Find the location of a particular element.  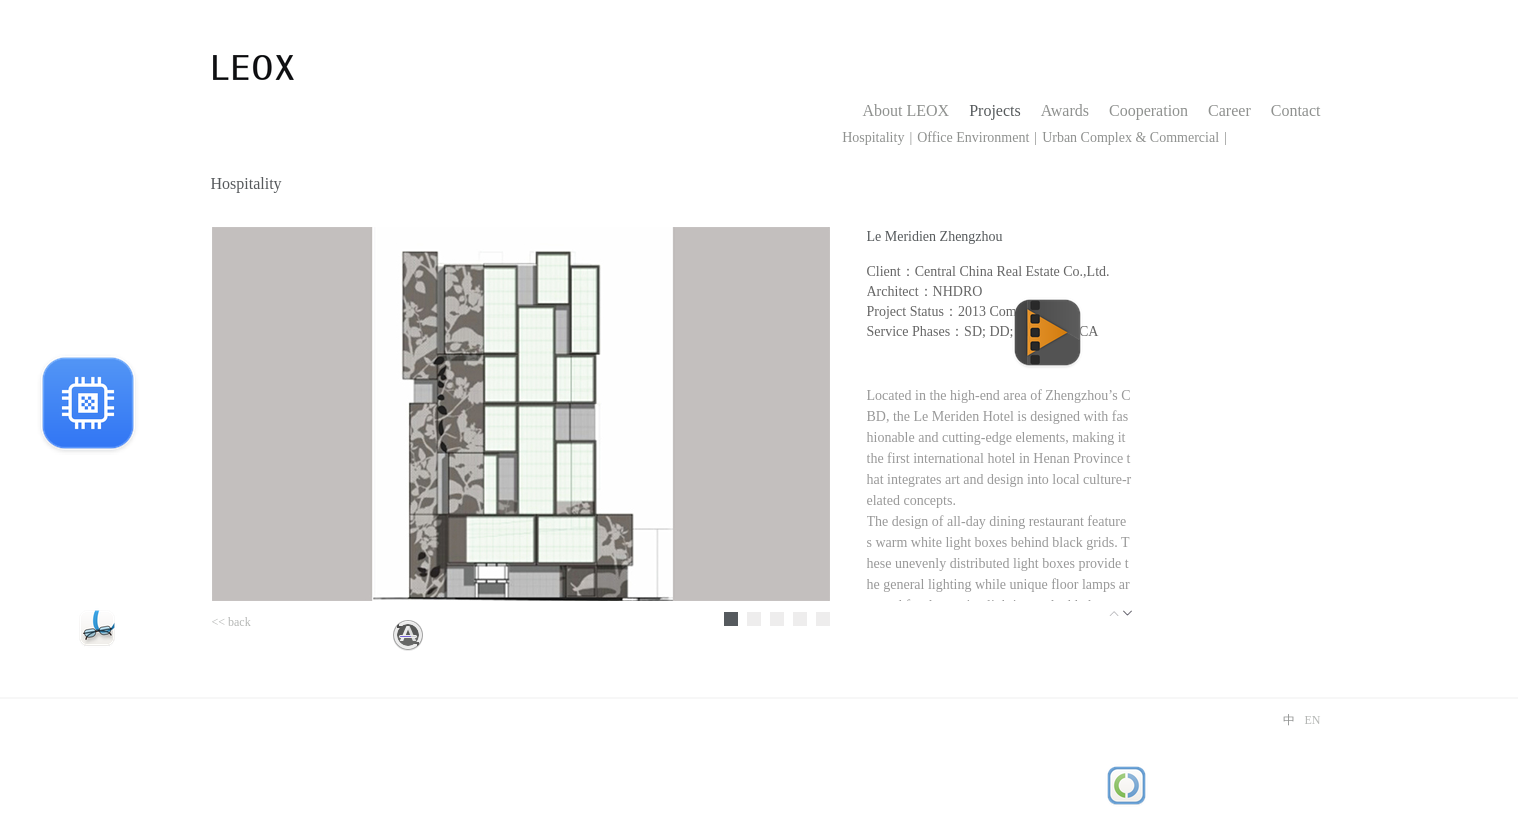

open blackmagic raw player app is located at coordinates (1047, 332).